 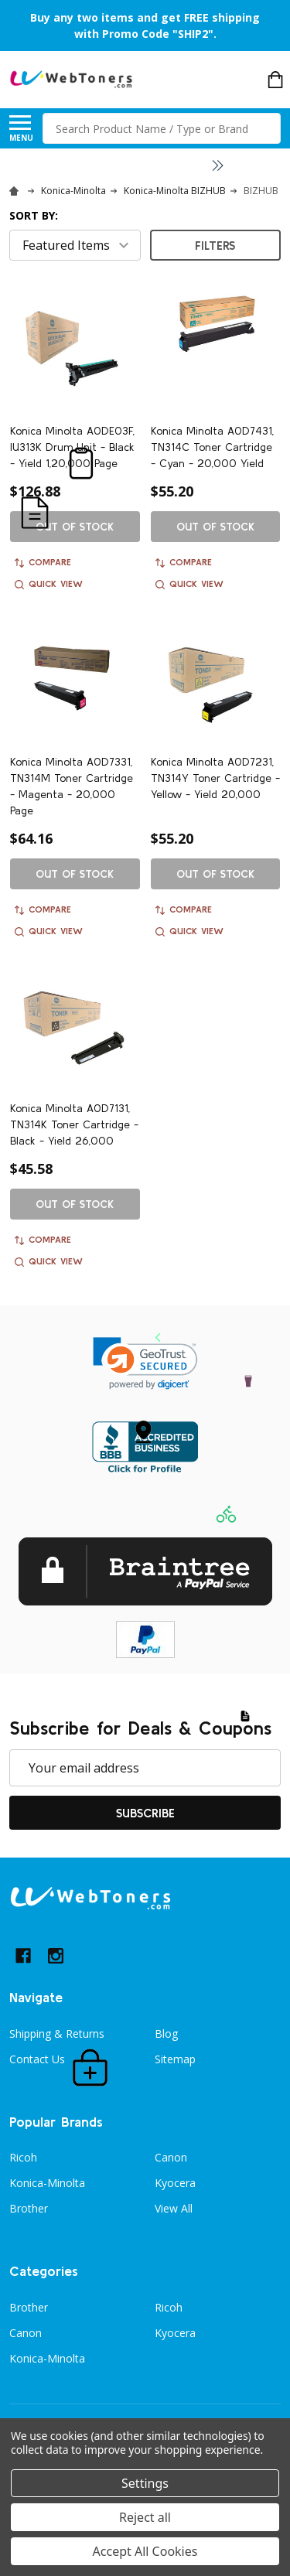 What do you see at coordinates (35, 513) in the screenshot?
I see `view document or text file` at bounding box center [35, 513].